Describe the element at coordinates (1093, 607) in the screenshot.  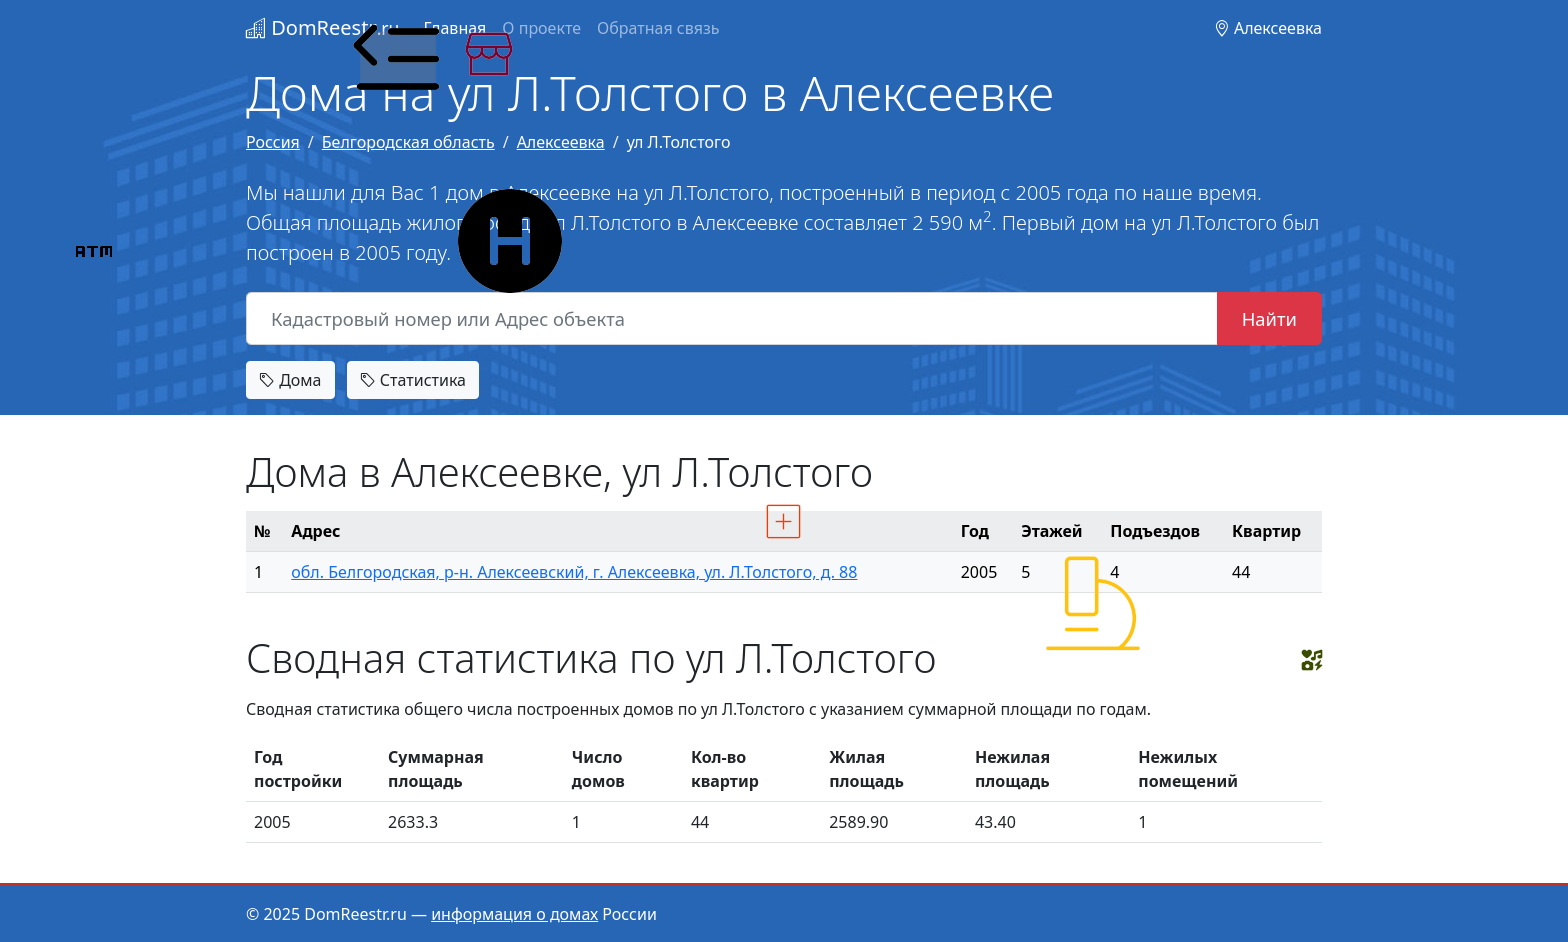
I see `access research or lab tools` at that location.